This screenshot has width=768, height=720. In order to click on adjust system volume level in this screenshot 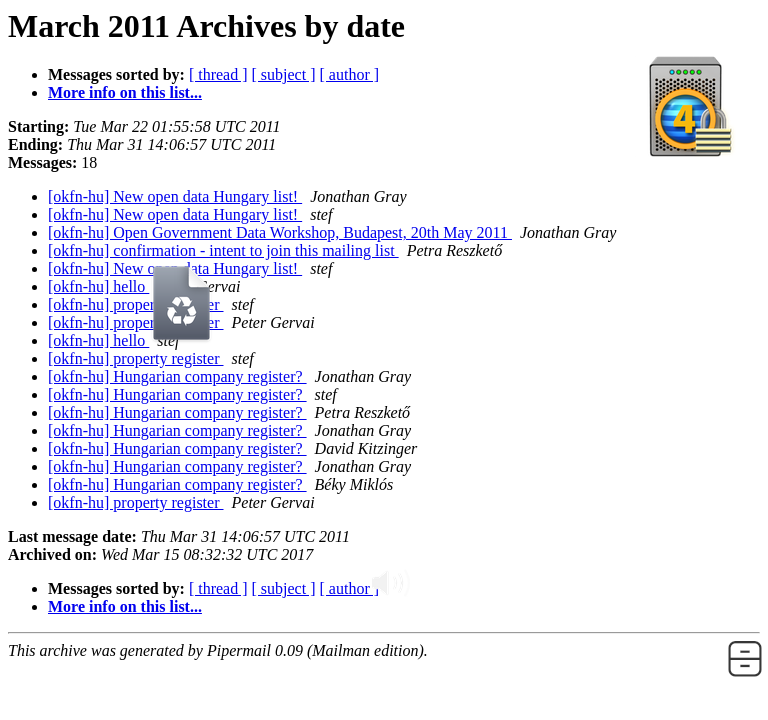, I will do `click(391, 583)`.